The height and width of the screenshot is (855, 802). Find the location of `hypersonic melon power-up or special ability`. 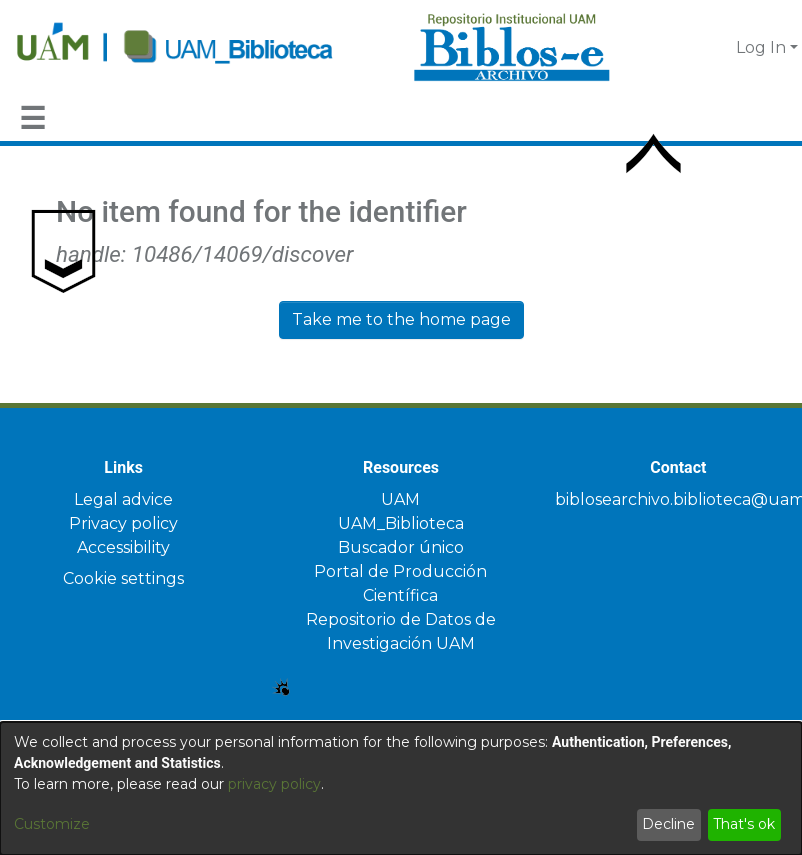

hypersonic melon power-up or special ability is located at coordinates (280, 686).